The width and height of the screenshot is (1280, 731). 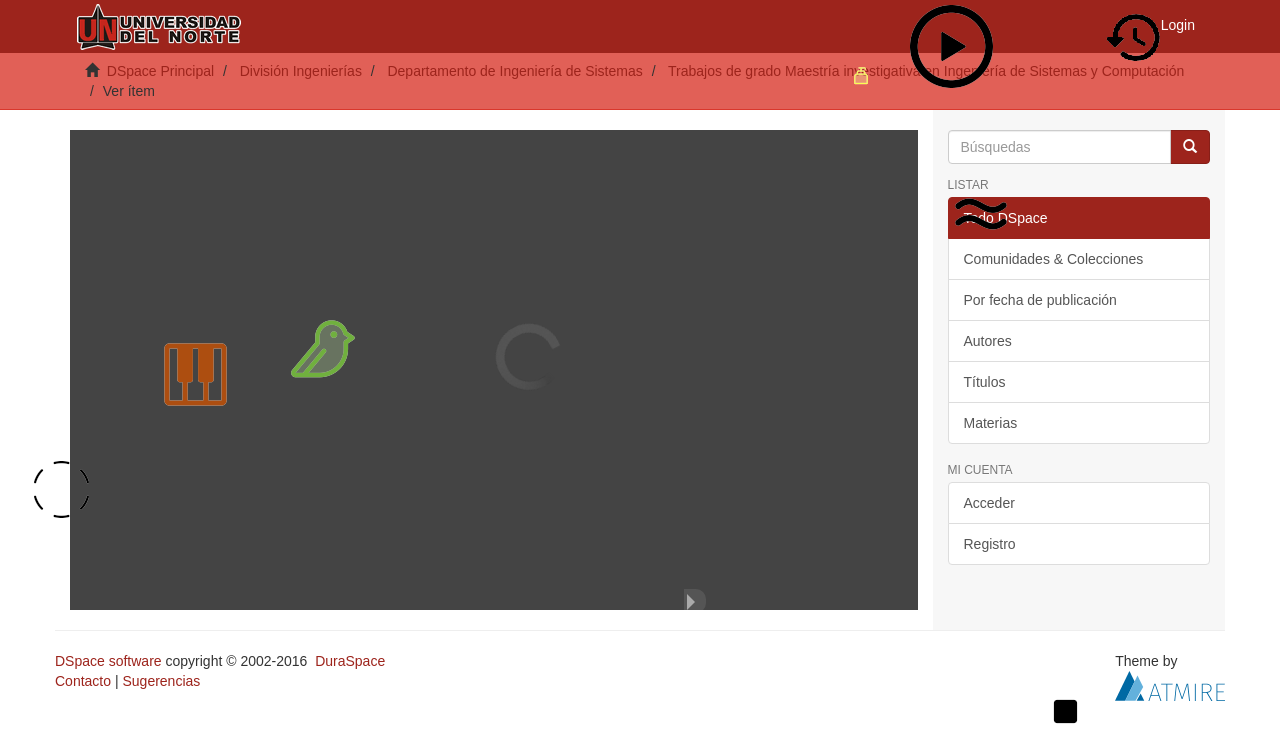 I want to click on a filled checkbox or selected state, so click(x=1065, y=711).